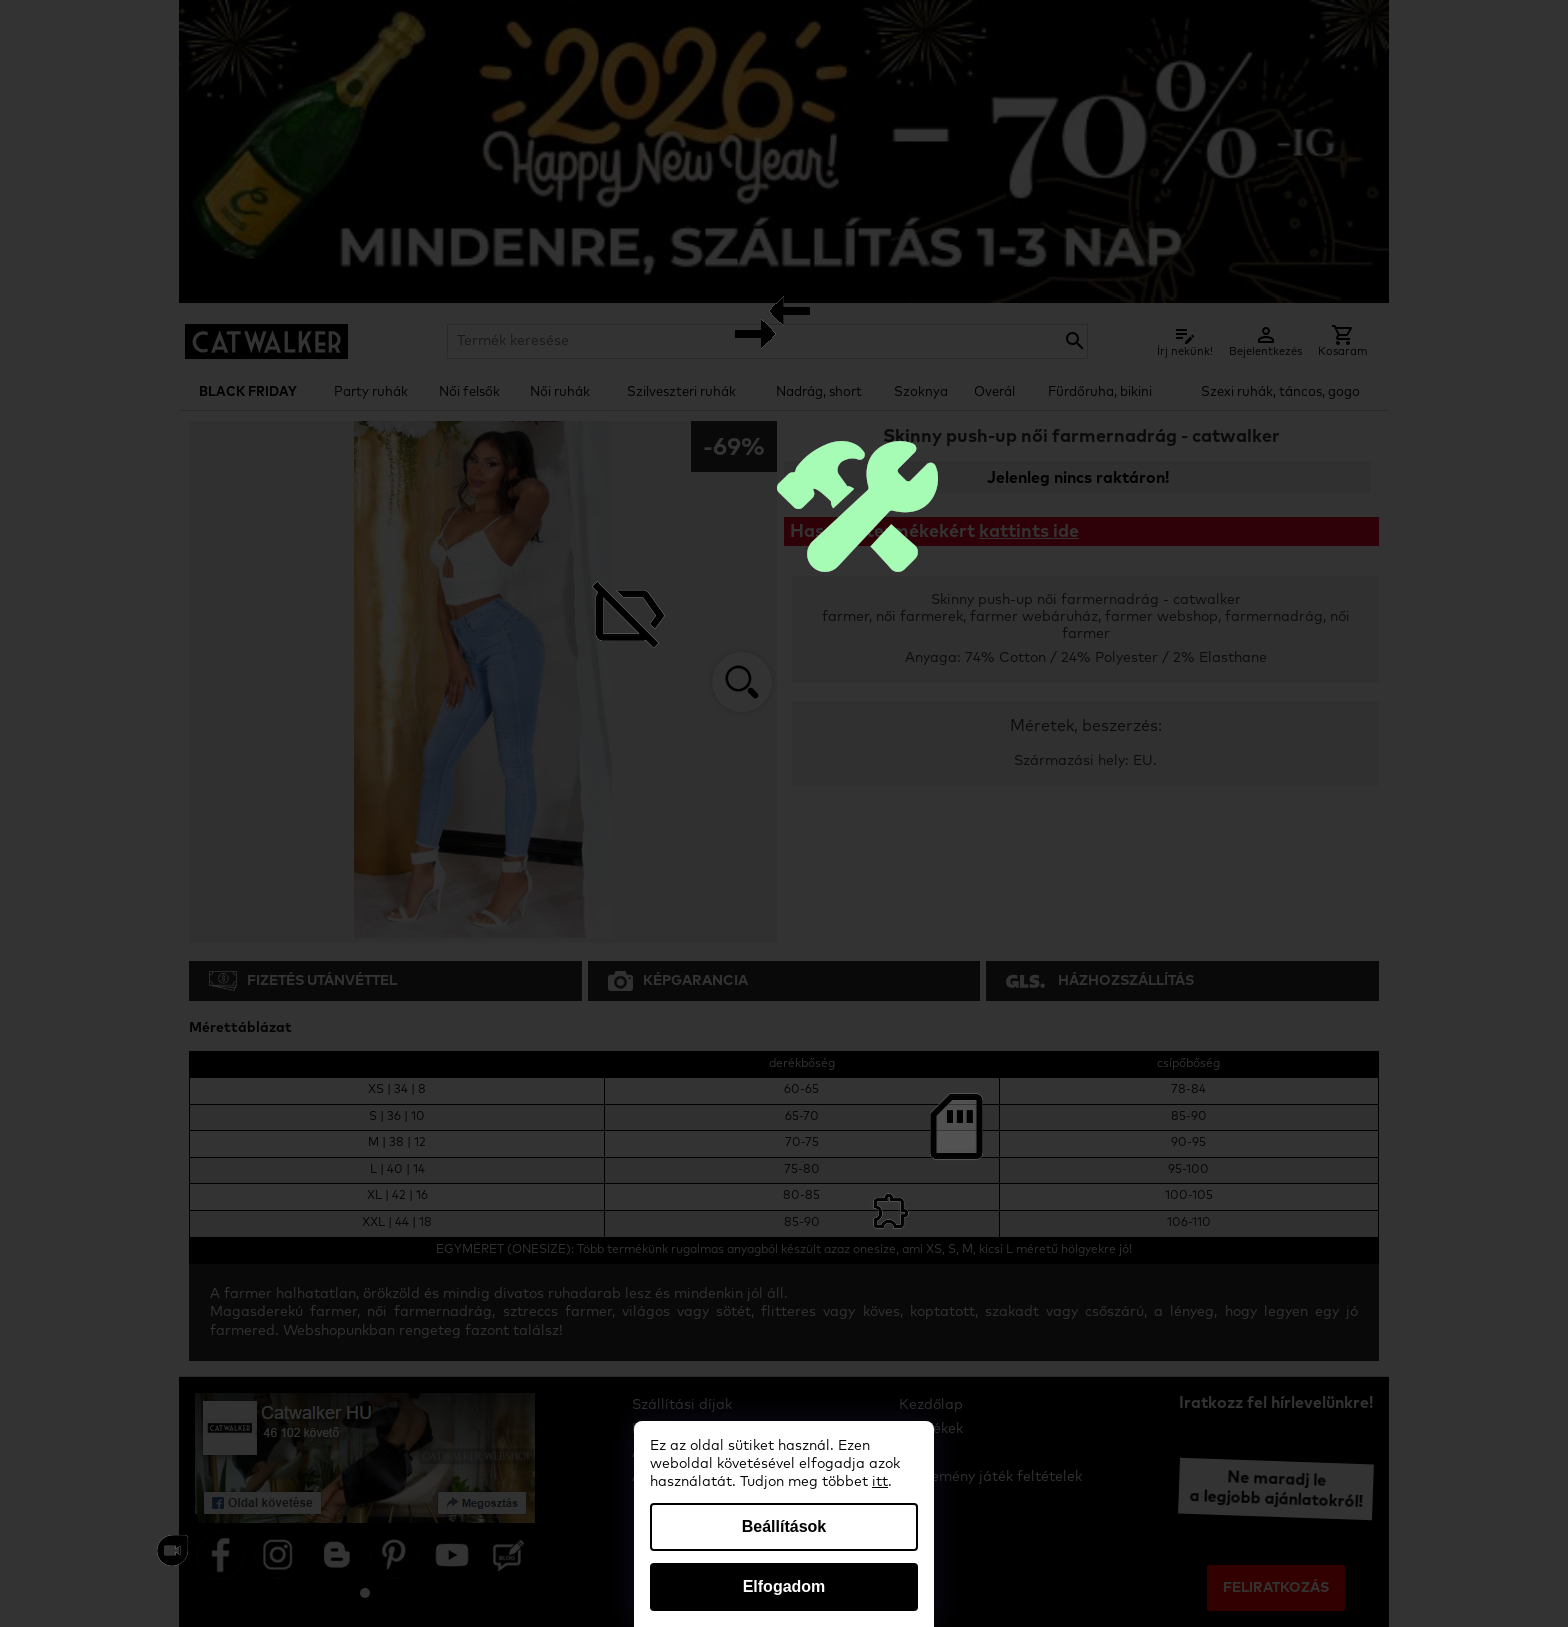 The height and width of the screenshot is (1627, 1568). What do you see at coordinates (628, 615) in the screenshot?
I see `remove a label or tag from an item` at bounding box center [628, 615].